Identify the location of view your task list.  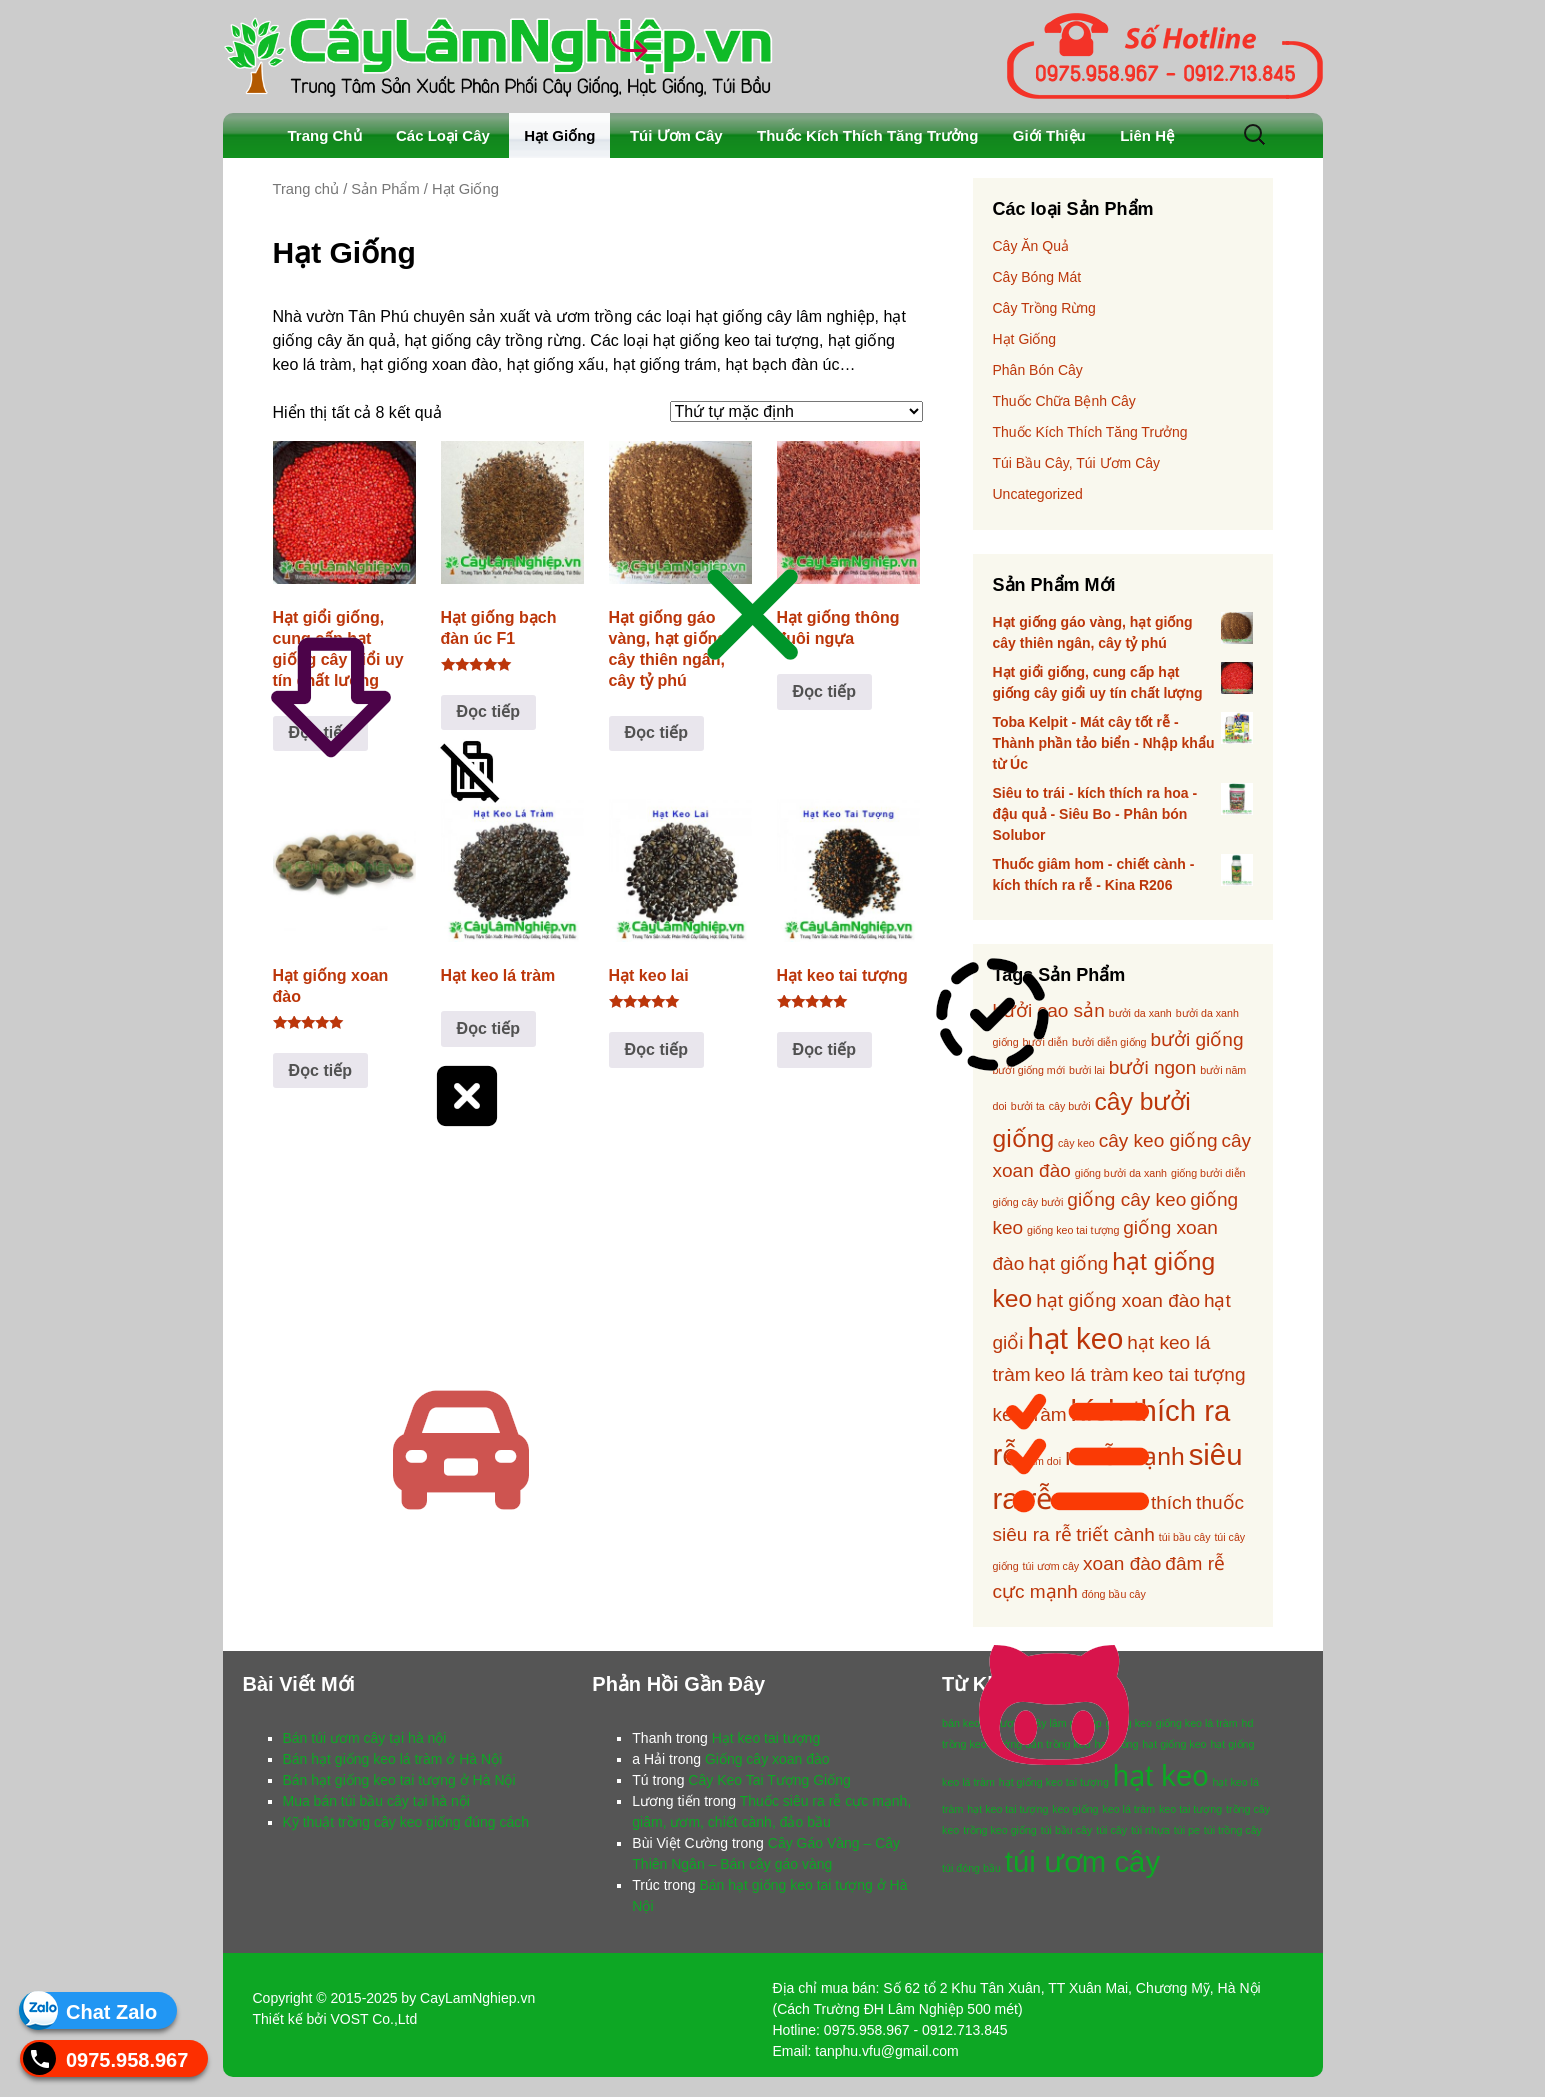
(1077, 1456).